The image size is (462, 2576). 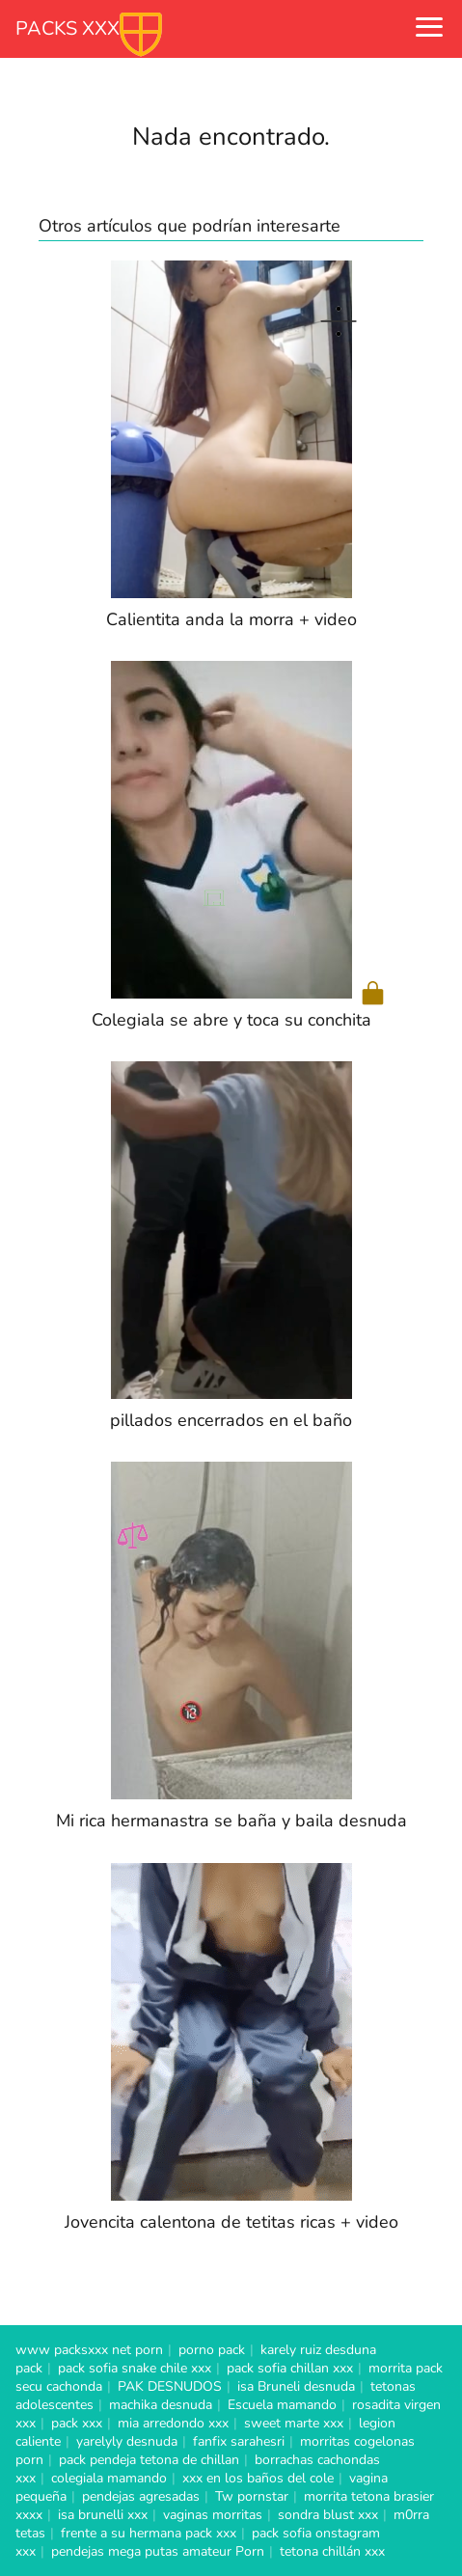 What do you see at coordinates (372, 994) in the screenshot?
I see `locked or secured content` at bounding box center [372, 994].